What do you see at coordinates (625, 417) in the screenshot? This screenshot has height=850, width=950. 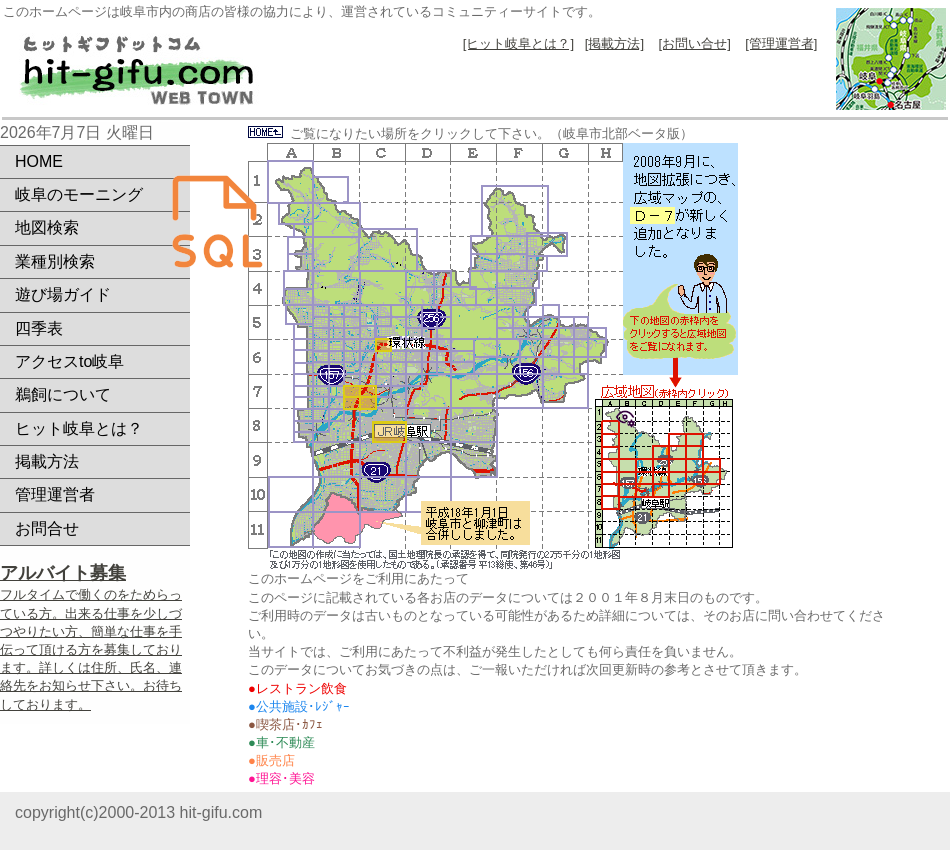 I see `manage visibility settings` at bounding box center [625, 417].